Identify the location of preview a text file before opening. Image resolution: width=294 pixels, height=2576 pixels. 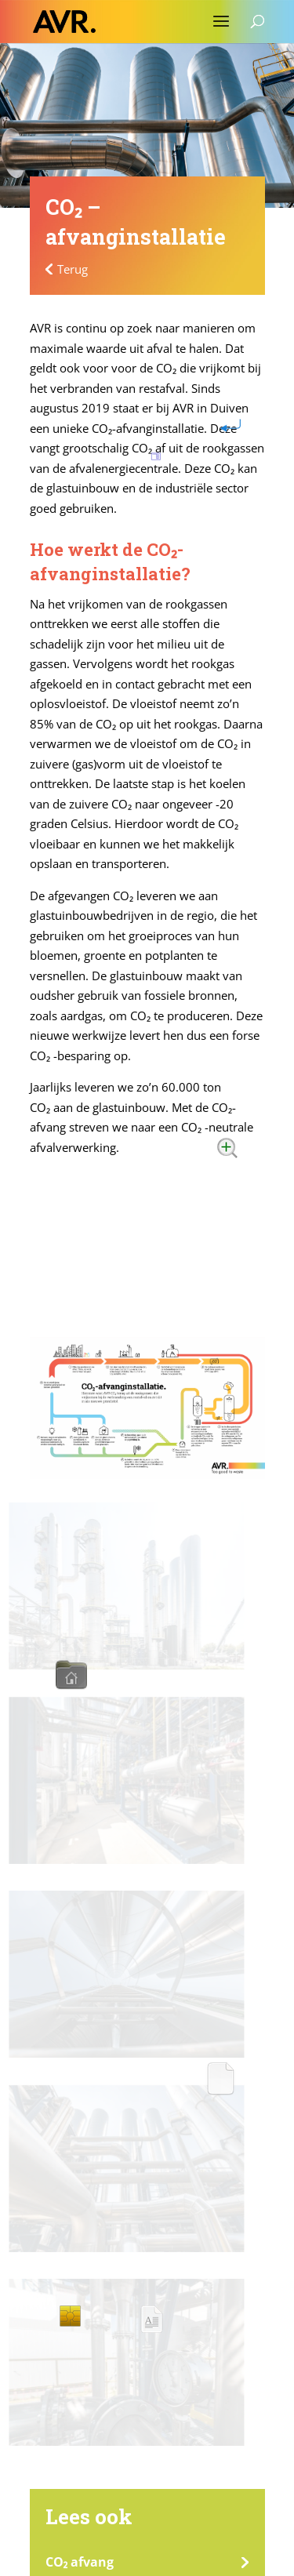
(220, 2078).